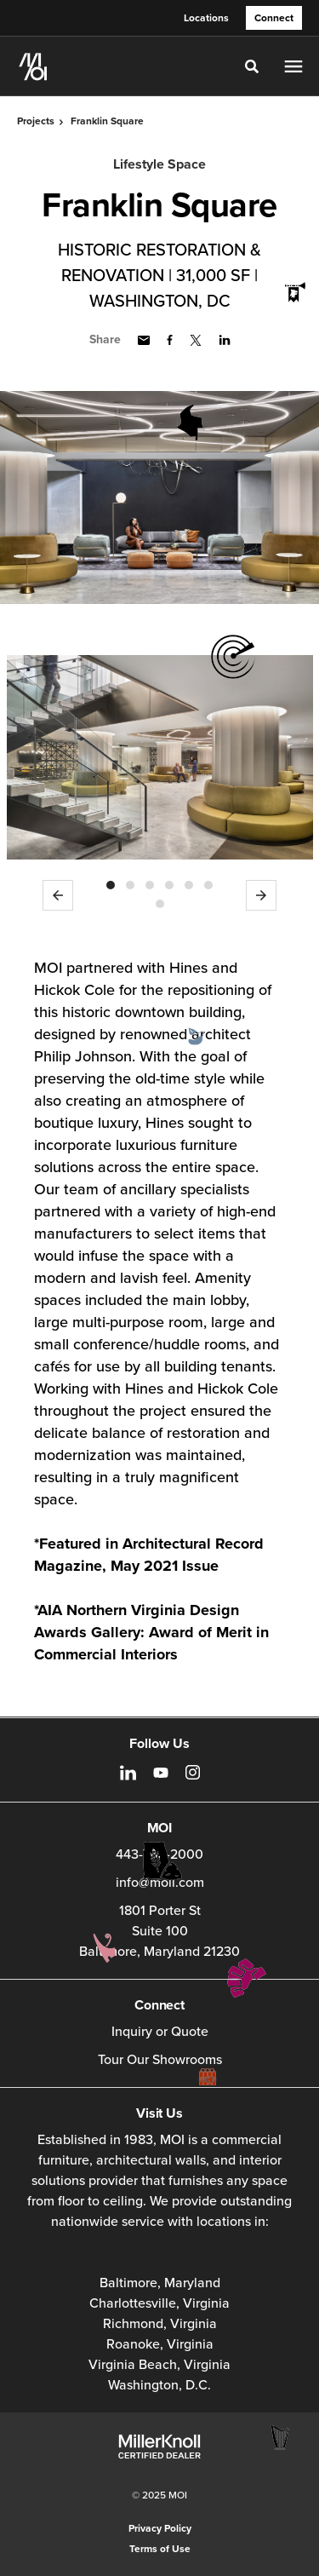 The image size is (319, 2576). What do you see at coordinates (208, 2077) in the screenshot?
I see `activate a timed explosive or bomb in-game` at bounding box center [208, 2077].